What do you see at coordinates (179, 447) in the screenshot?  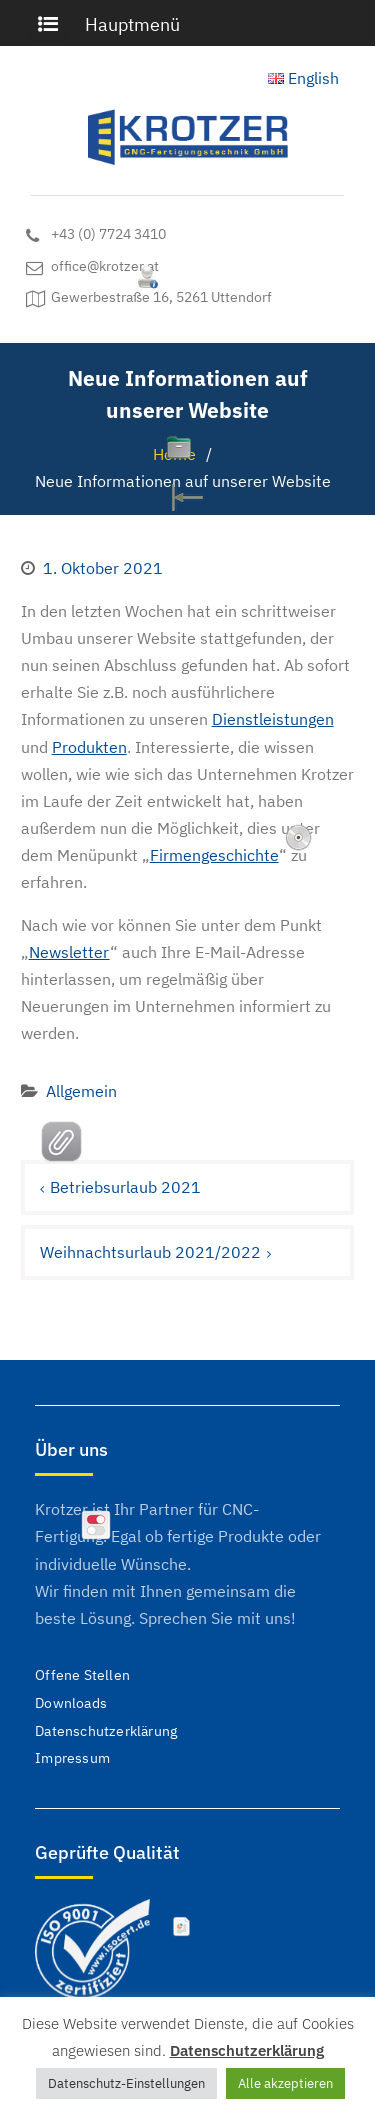 I see `open the file manager` at bounding box center [179, 447].